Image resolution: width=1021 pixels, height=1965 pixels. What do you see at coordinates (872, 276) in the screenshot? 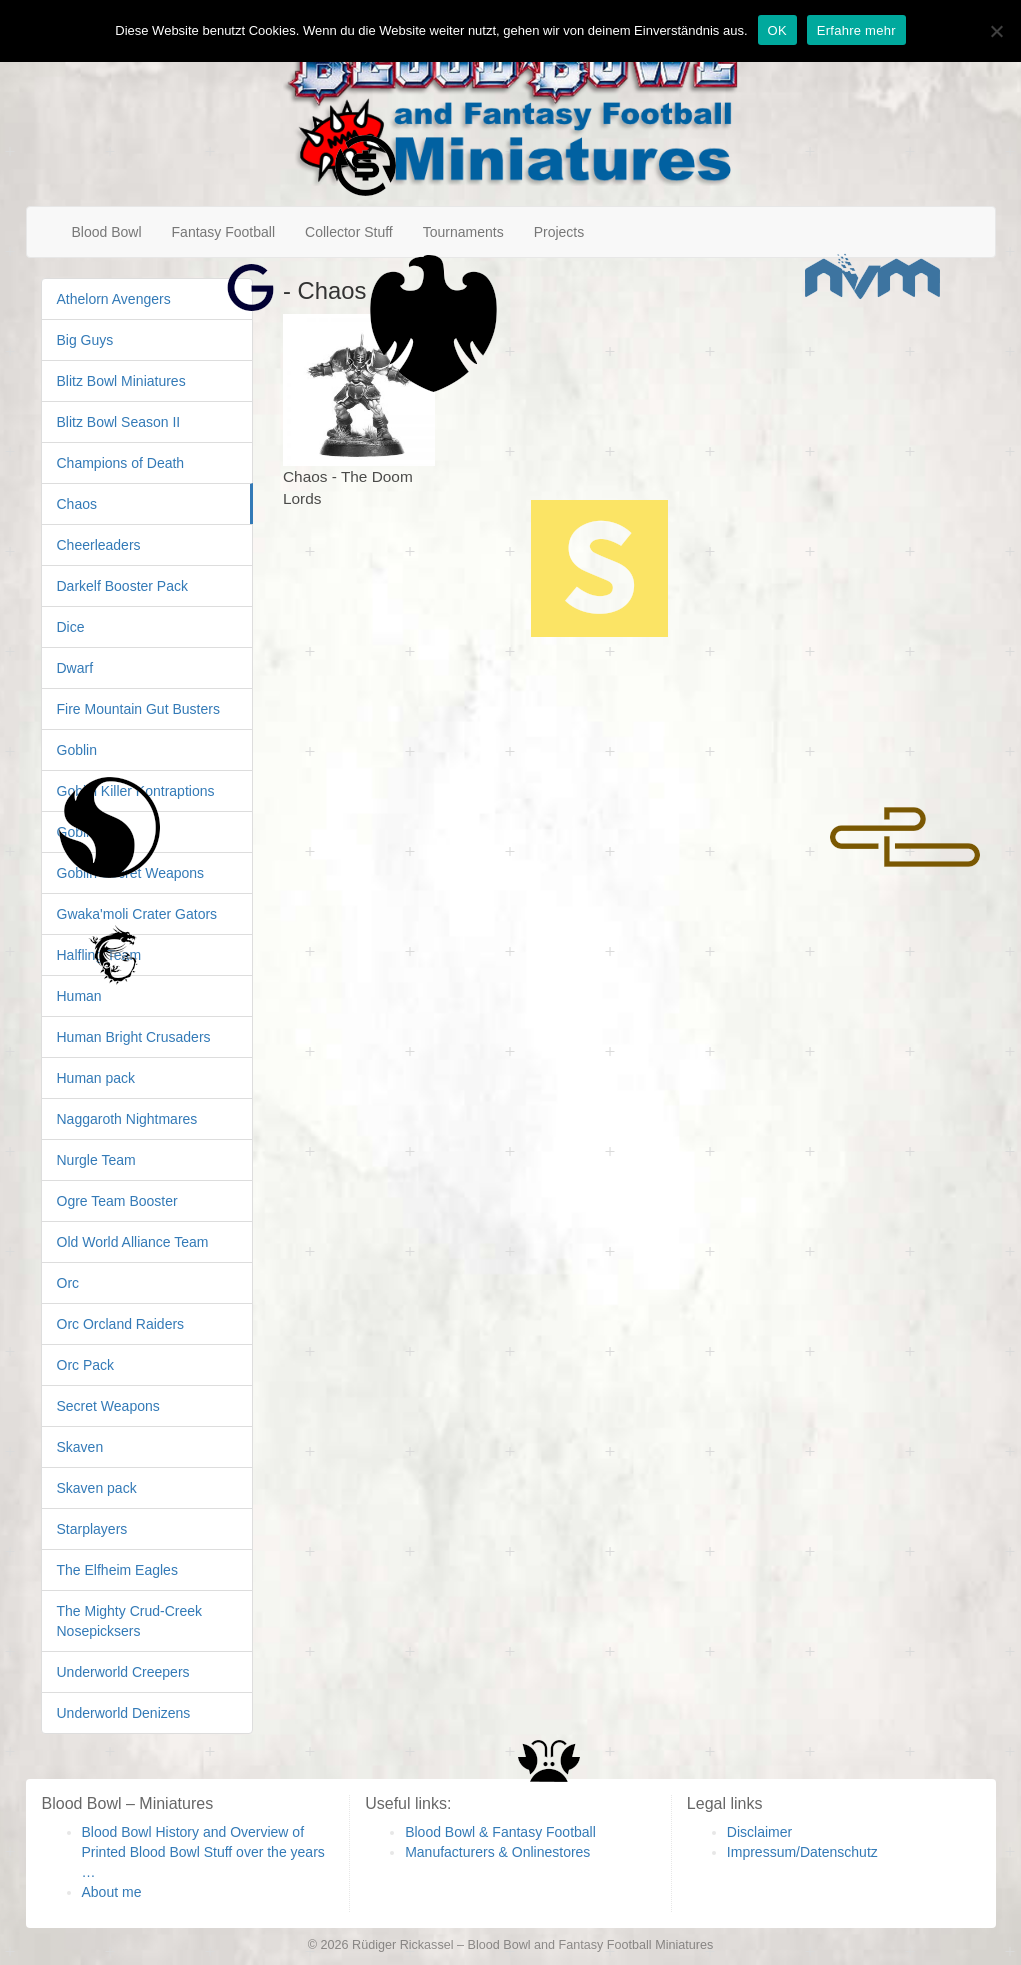
I see `nvm (node version manager) logo` at bounding box center [872, 276].